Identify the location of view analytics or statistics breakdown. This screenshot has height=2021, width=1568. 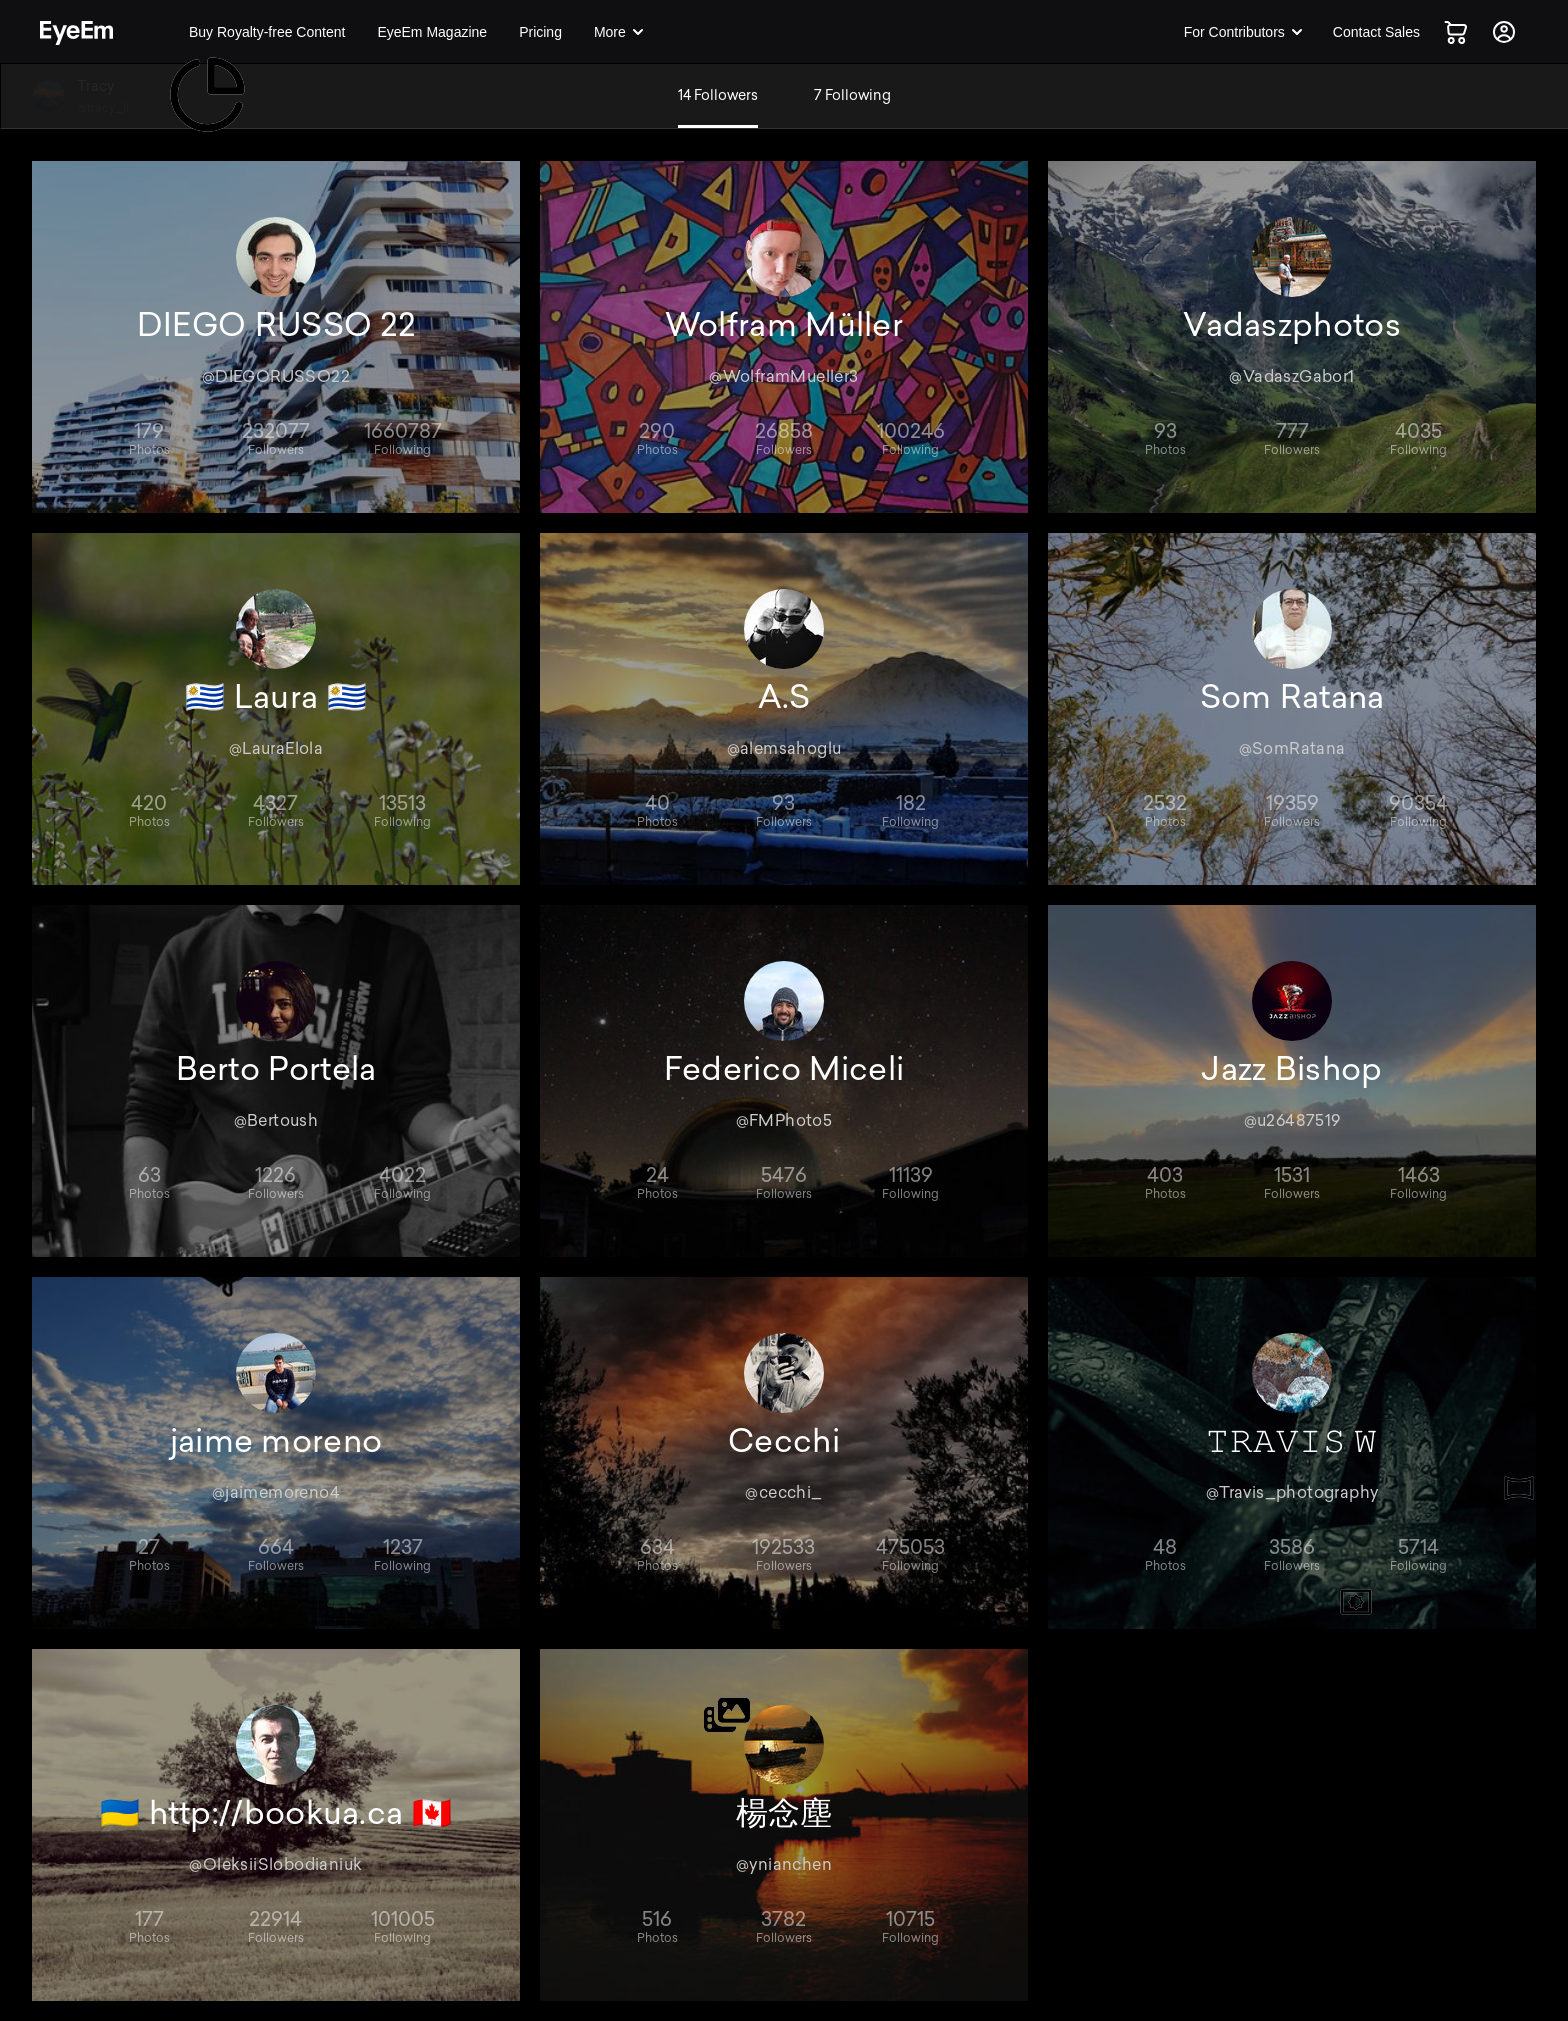
(207, 94).